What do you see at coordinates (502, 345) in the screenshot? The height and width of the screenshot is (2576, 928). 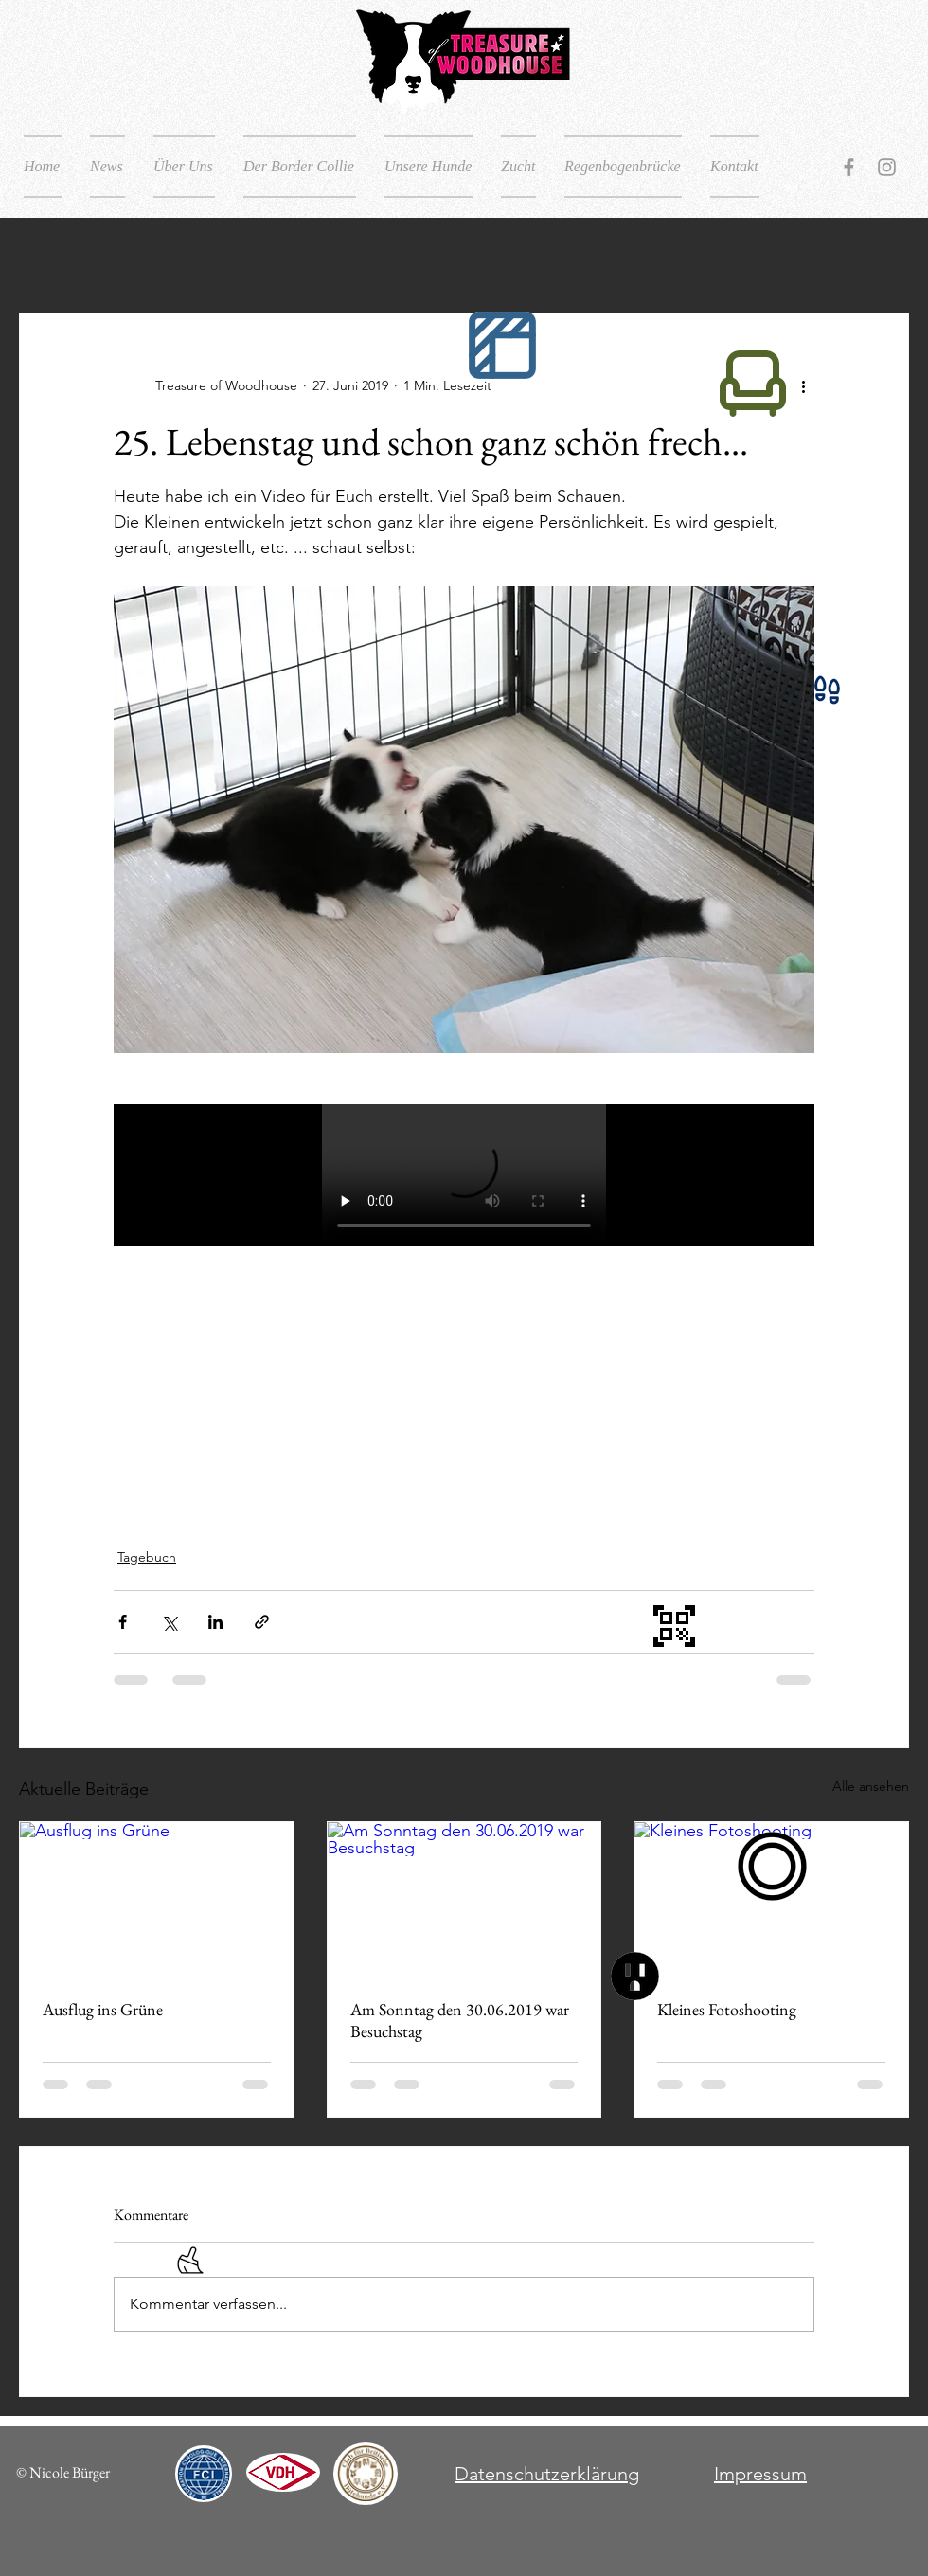 I see `freeze row and column headers in a spreadsheet` at bounding box center [502, 345].